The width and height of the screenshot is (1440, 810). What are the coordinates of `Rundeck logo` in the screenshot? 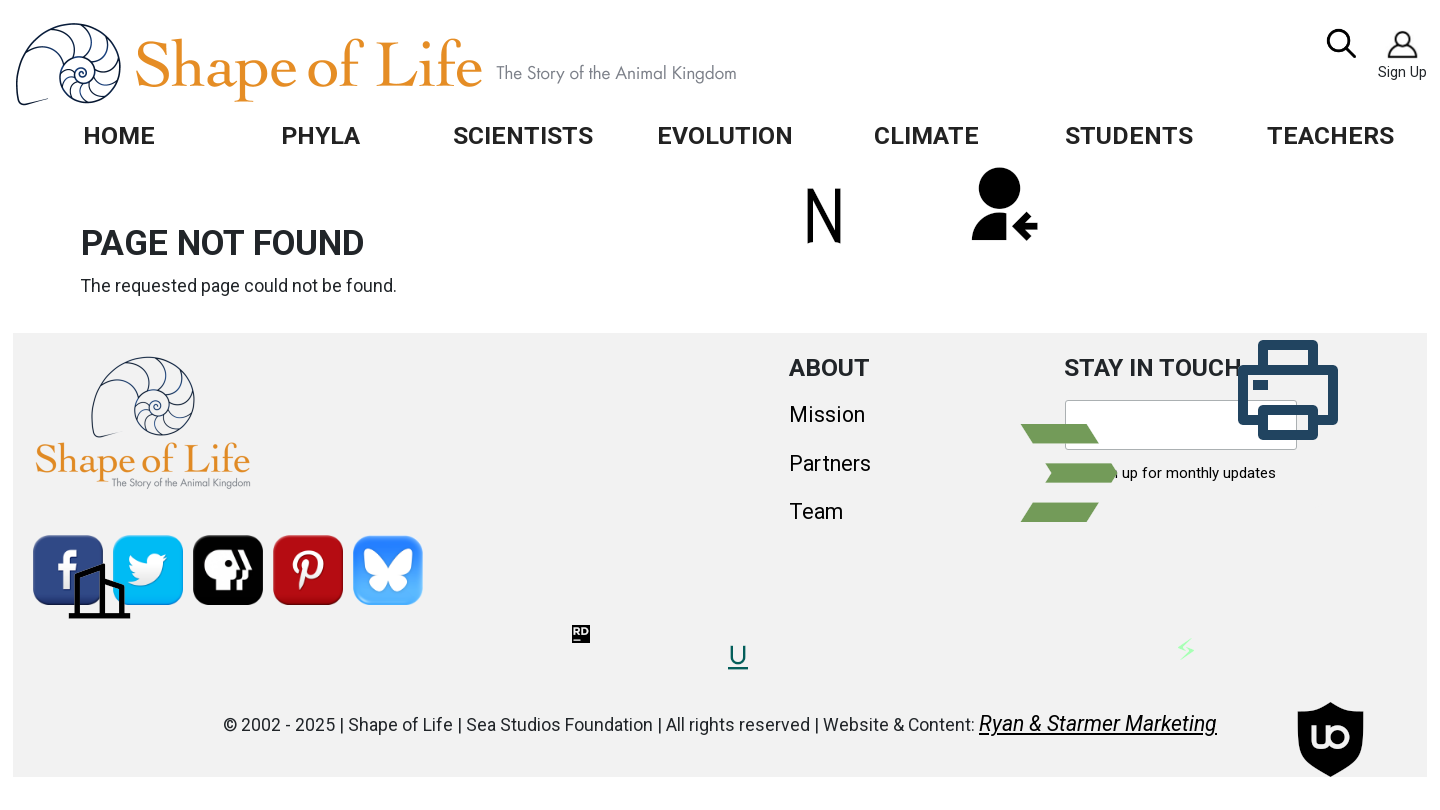 It's located at (1069, 473).